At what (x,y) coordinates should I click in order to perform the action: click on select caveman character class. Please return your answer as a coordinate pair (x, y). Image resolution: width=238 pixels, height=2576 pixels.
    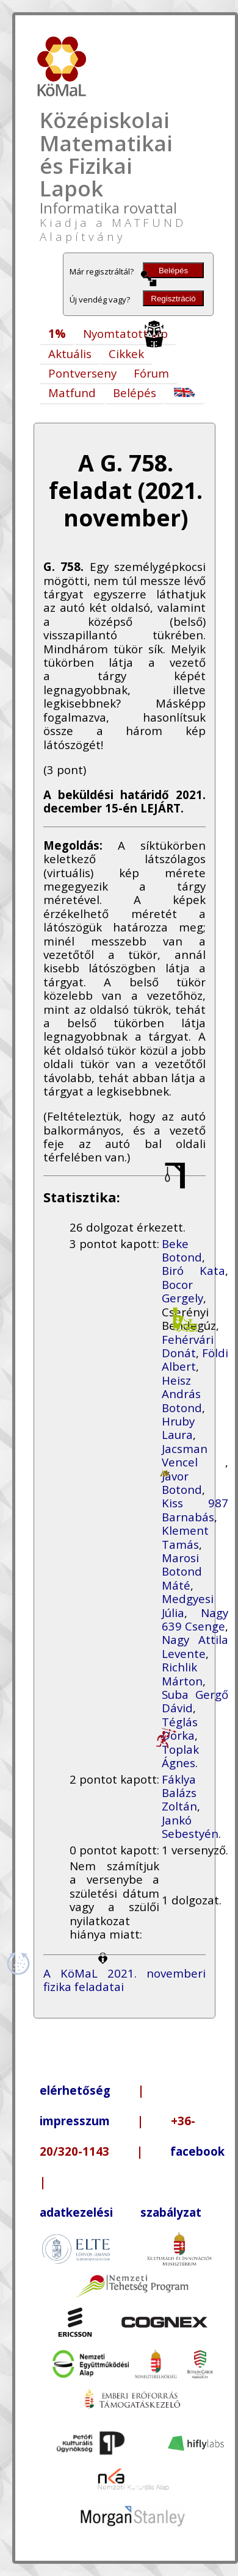
    Looking at the image, I should click on (166, 1738).